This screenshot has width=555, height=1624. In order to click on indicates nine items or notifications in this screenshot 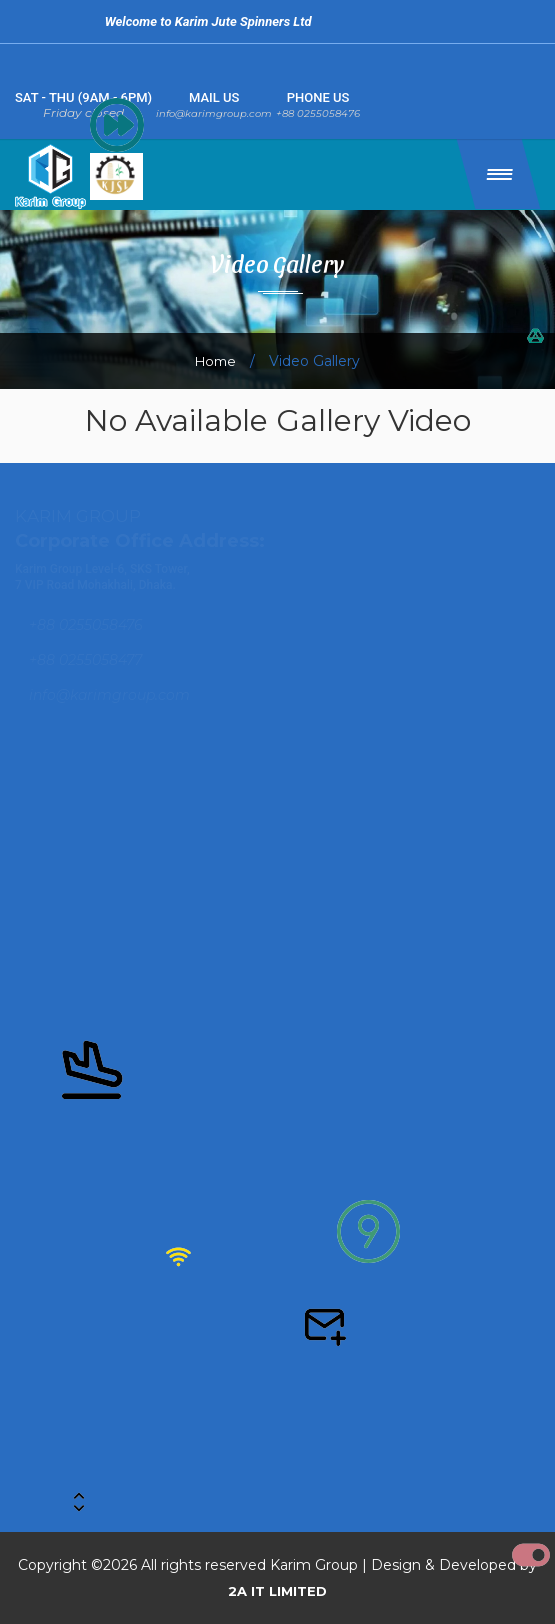, I will do `click(368, 1231)`.